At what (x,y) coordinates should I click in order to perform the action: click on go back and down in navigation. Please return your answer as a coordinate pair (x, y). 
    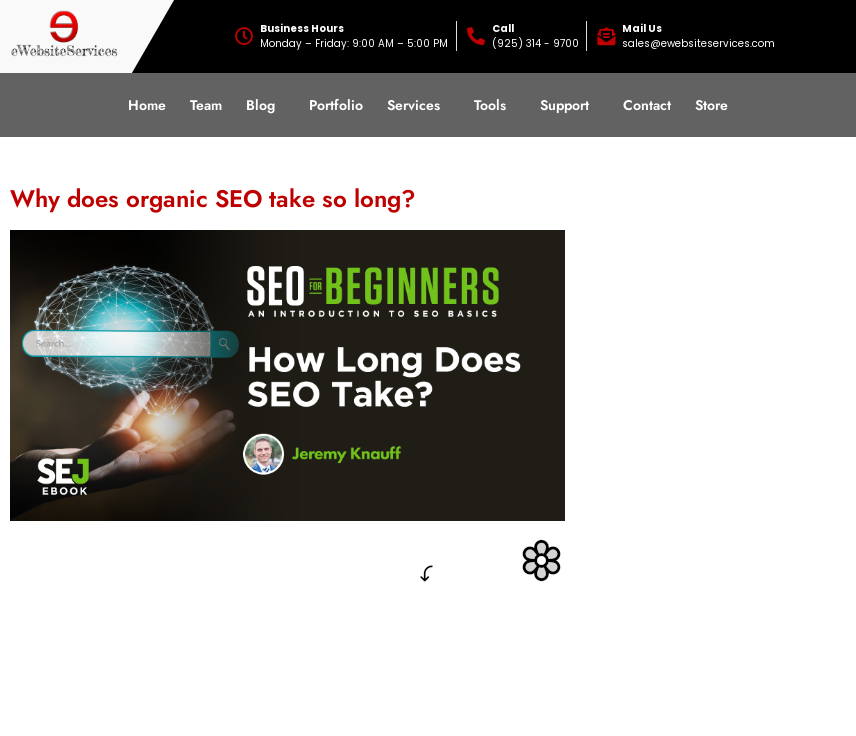
    Looking at the image, I should click on (426, 573).